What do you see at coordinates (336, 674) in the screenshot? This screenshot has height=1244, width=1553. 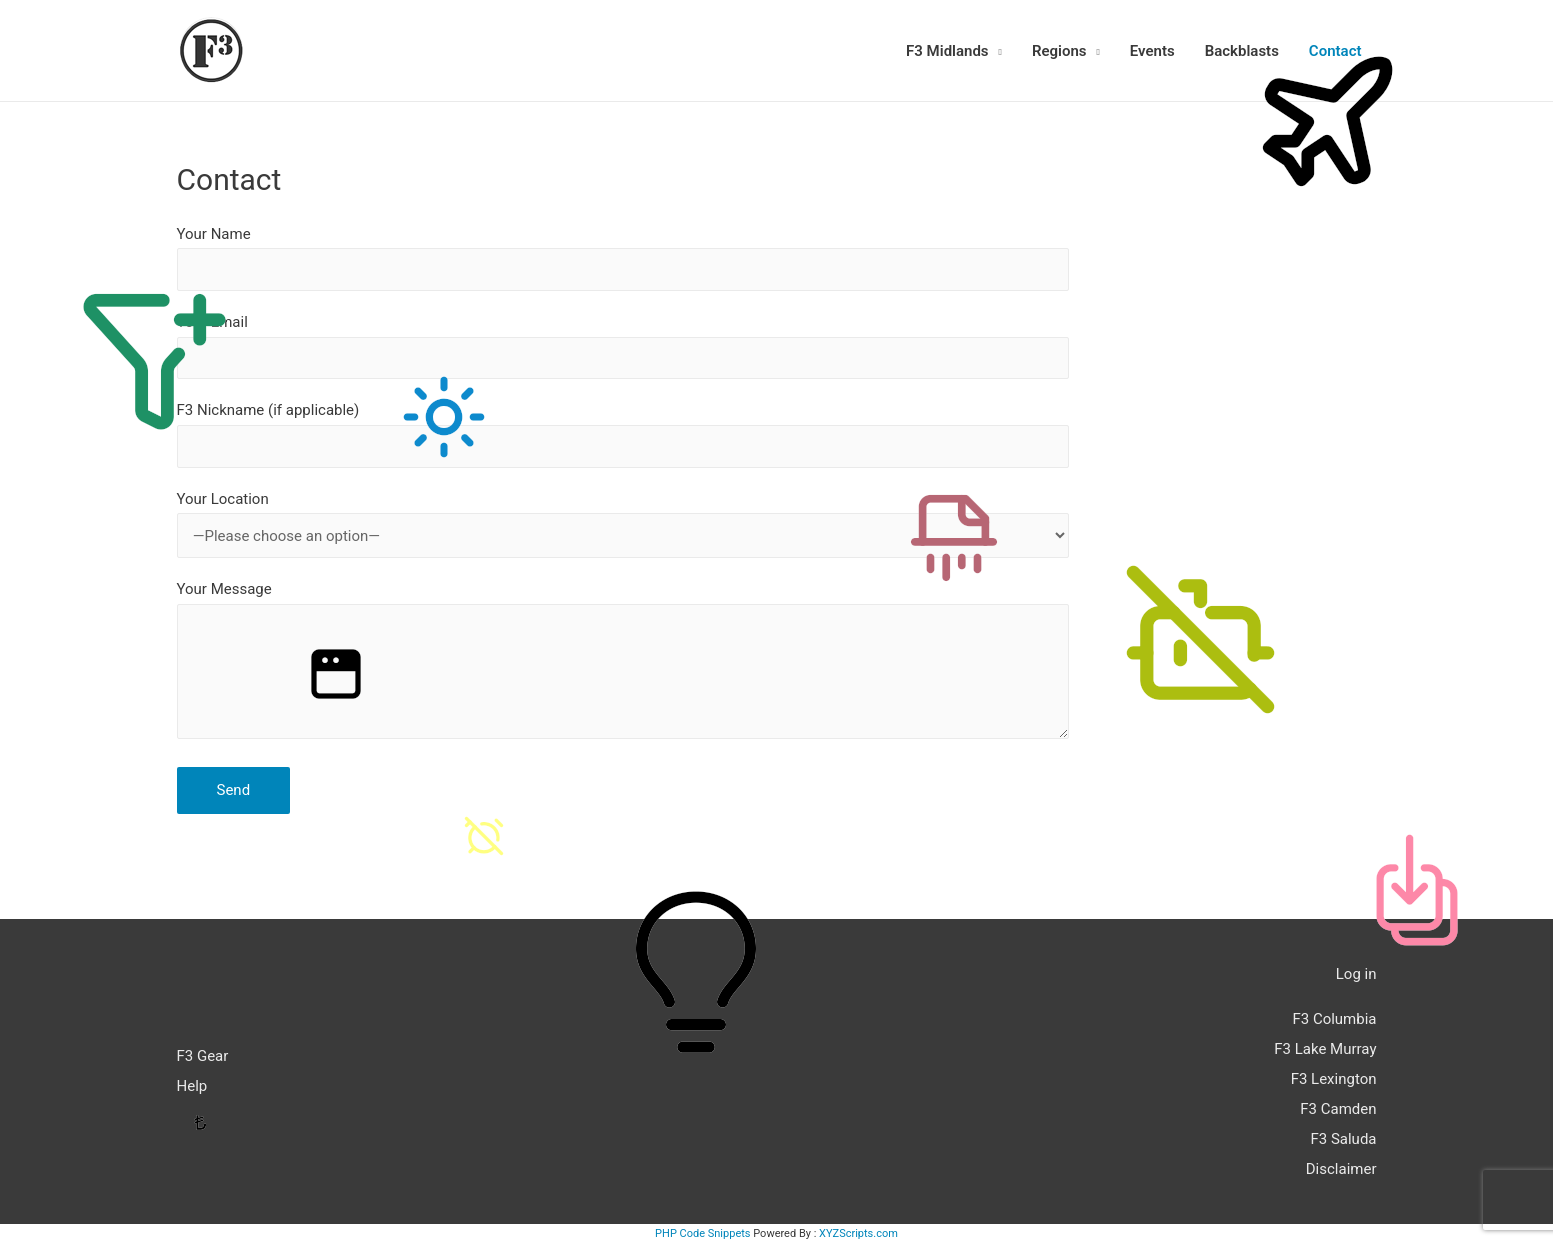 I see `open web browser` at bounding box center [336, 674].